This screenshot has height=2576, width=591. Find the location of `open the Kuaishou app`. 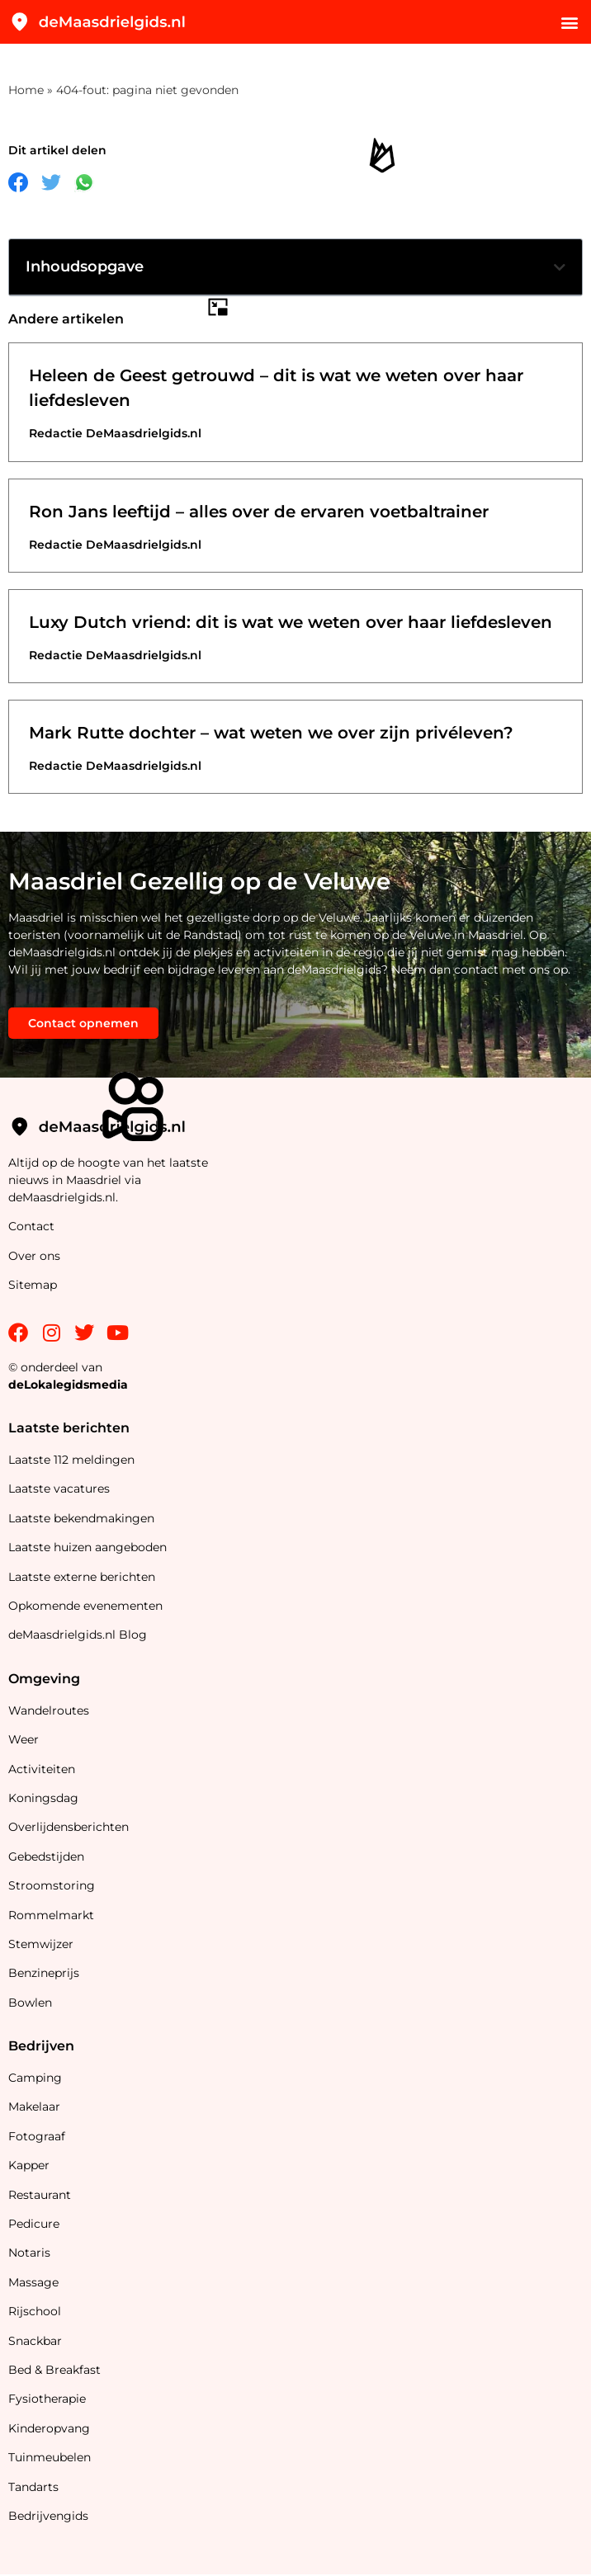

open the Kuaishou app is located at coordinates (133, 1106).